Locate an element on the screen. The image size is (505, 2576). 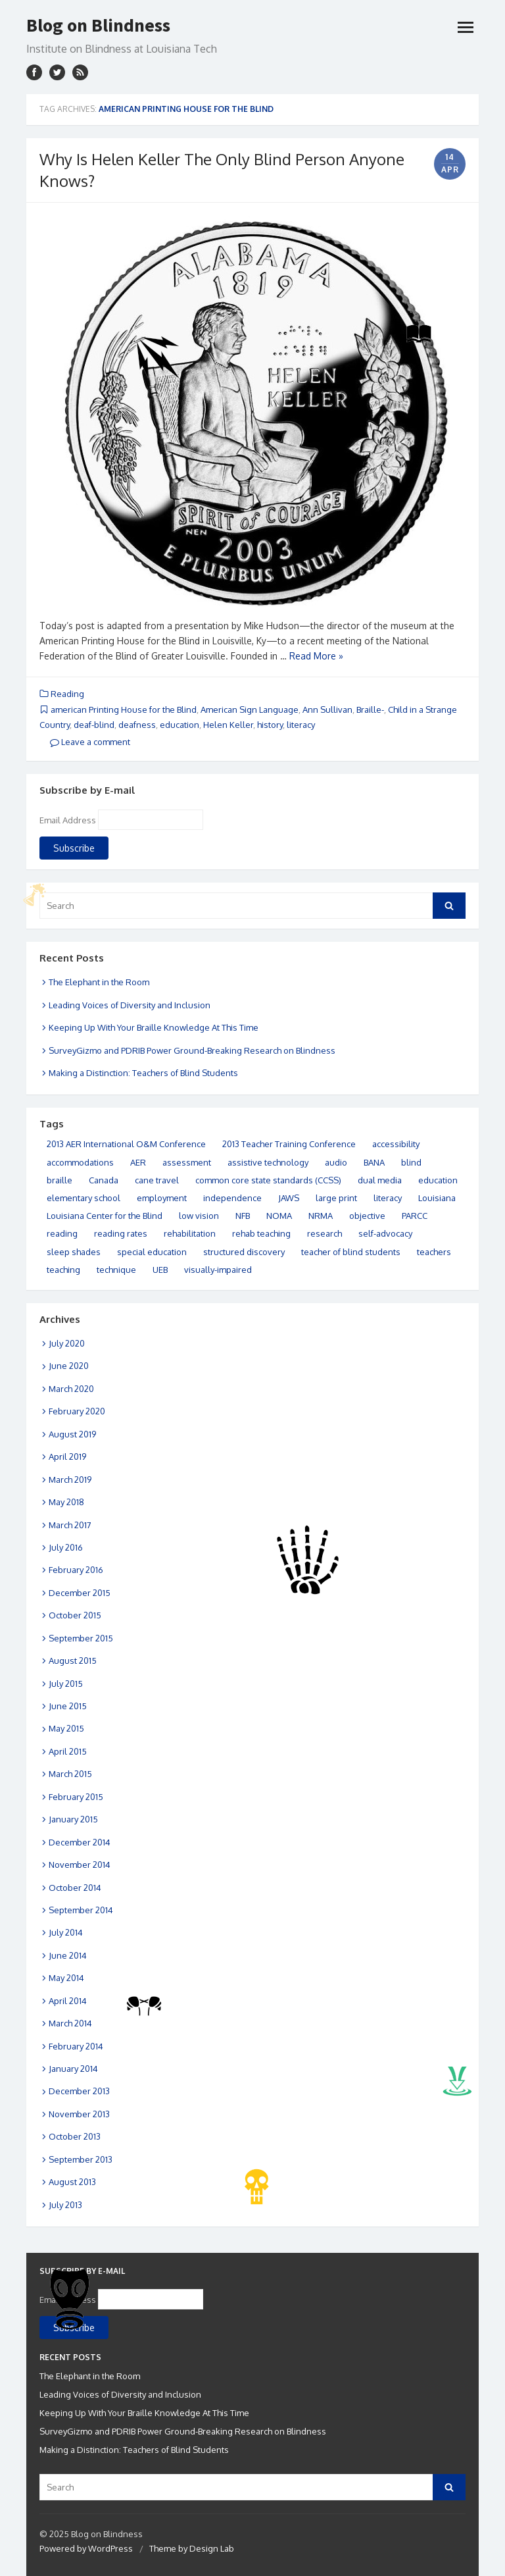
indicates a drop zone or landing point is located at coordinates (457, 2081).